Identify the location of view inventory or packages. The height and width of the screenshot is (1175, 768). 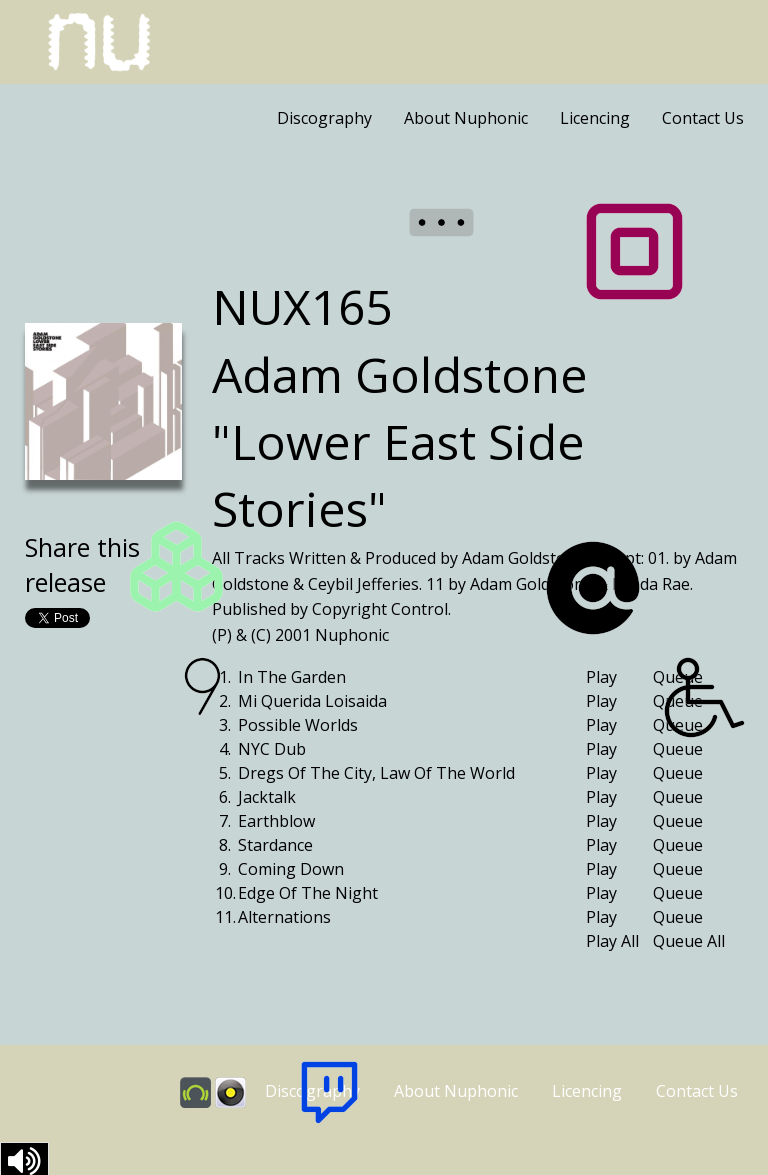
(176, 566).